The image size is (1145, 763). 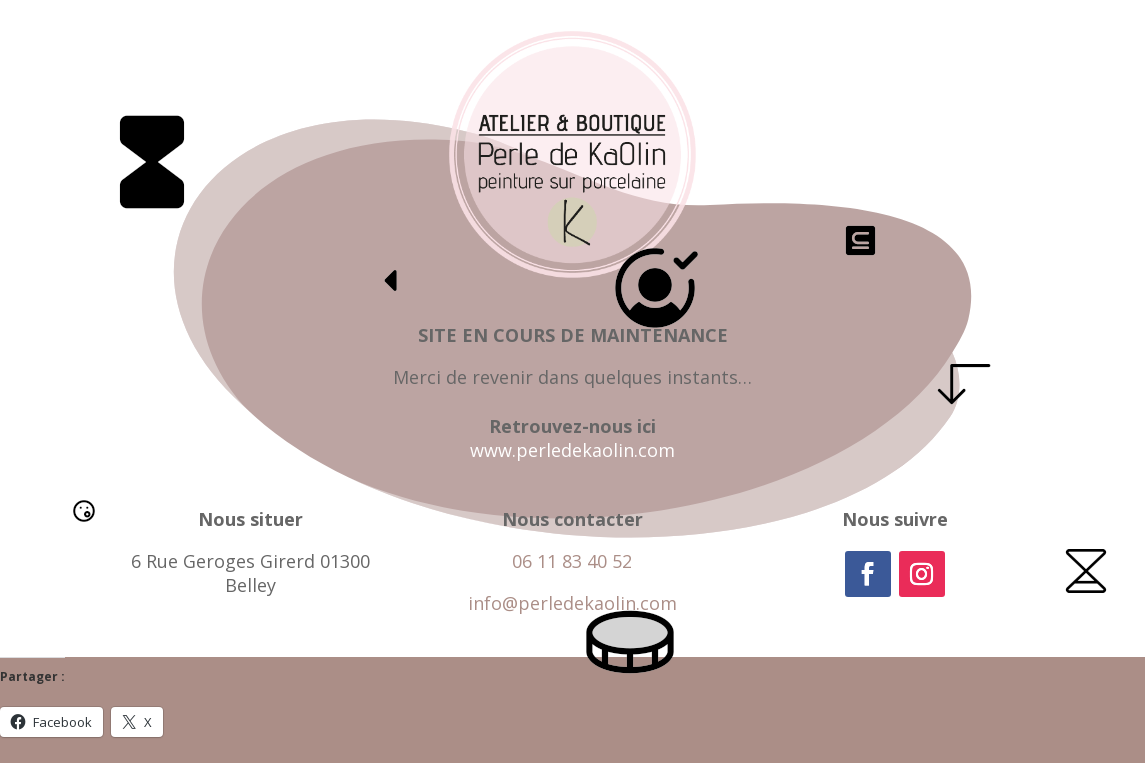 I want to click on indicates loading or processing in progress, so click(x=152, y=162).